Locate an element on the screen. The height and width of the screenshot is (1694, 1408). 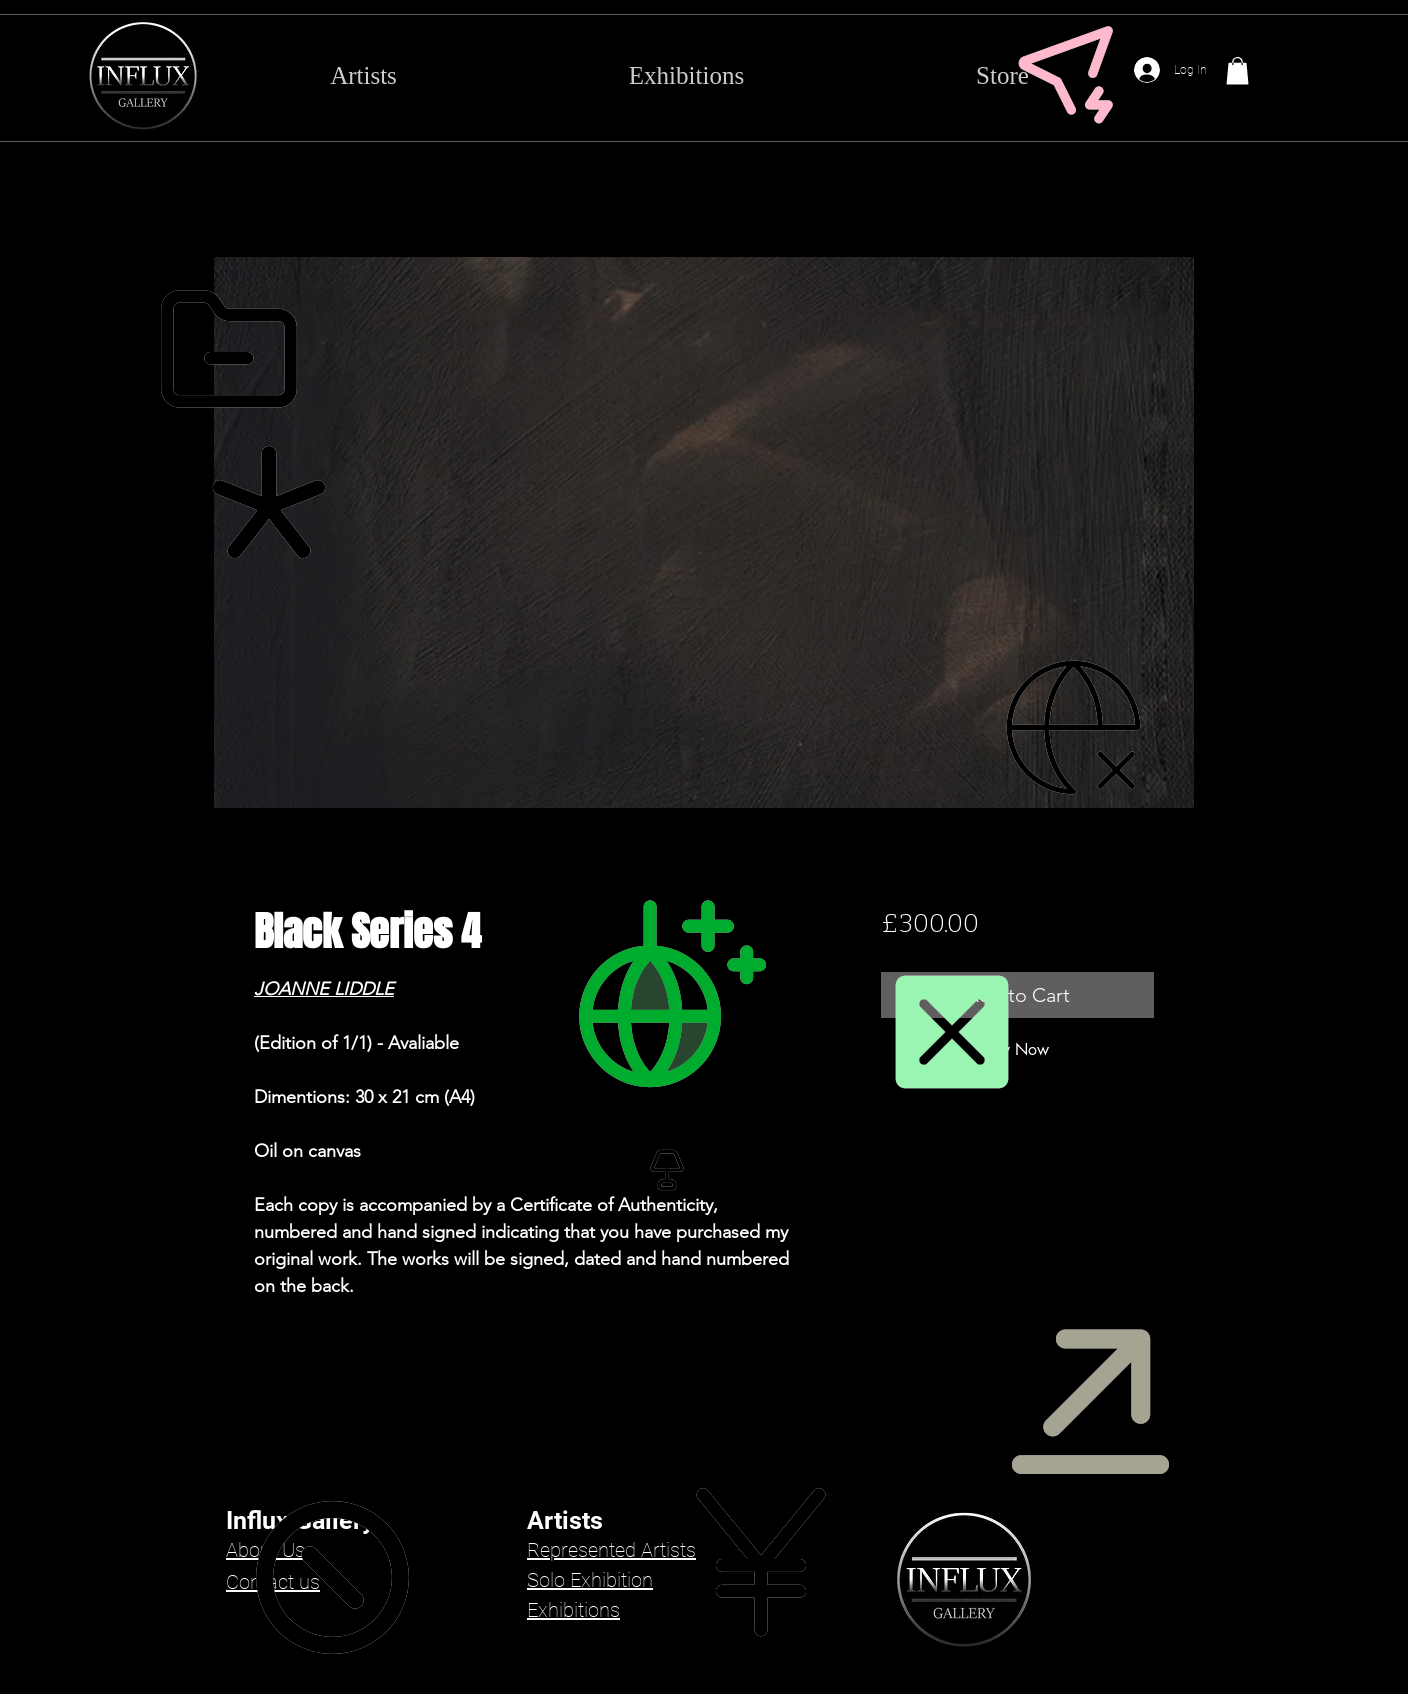
remove a folder is located at coordinates (229, 352).